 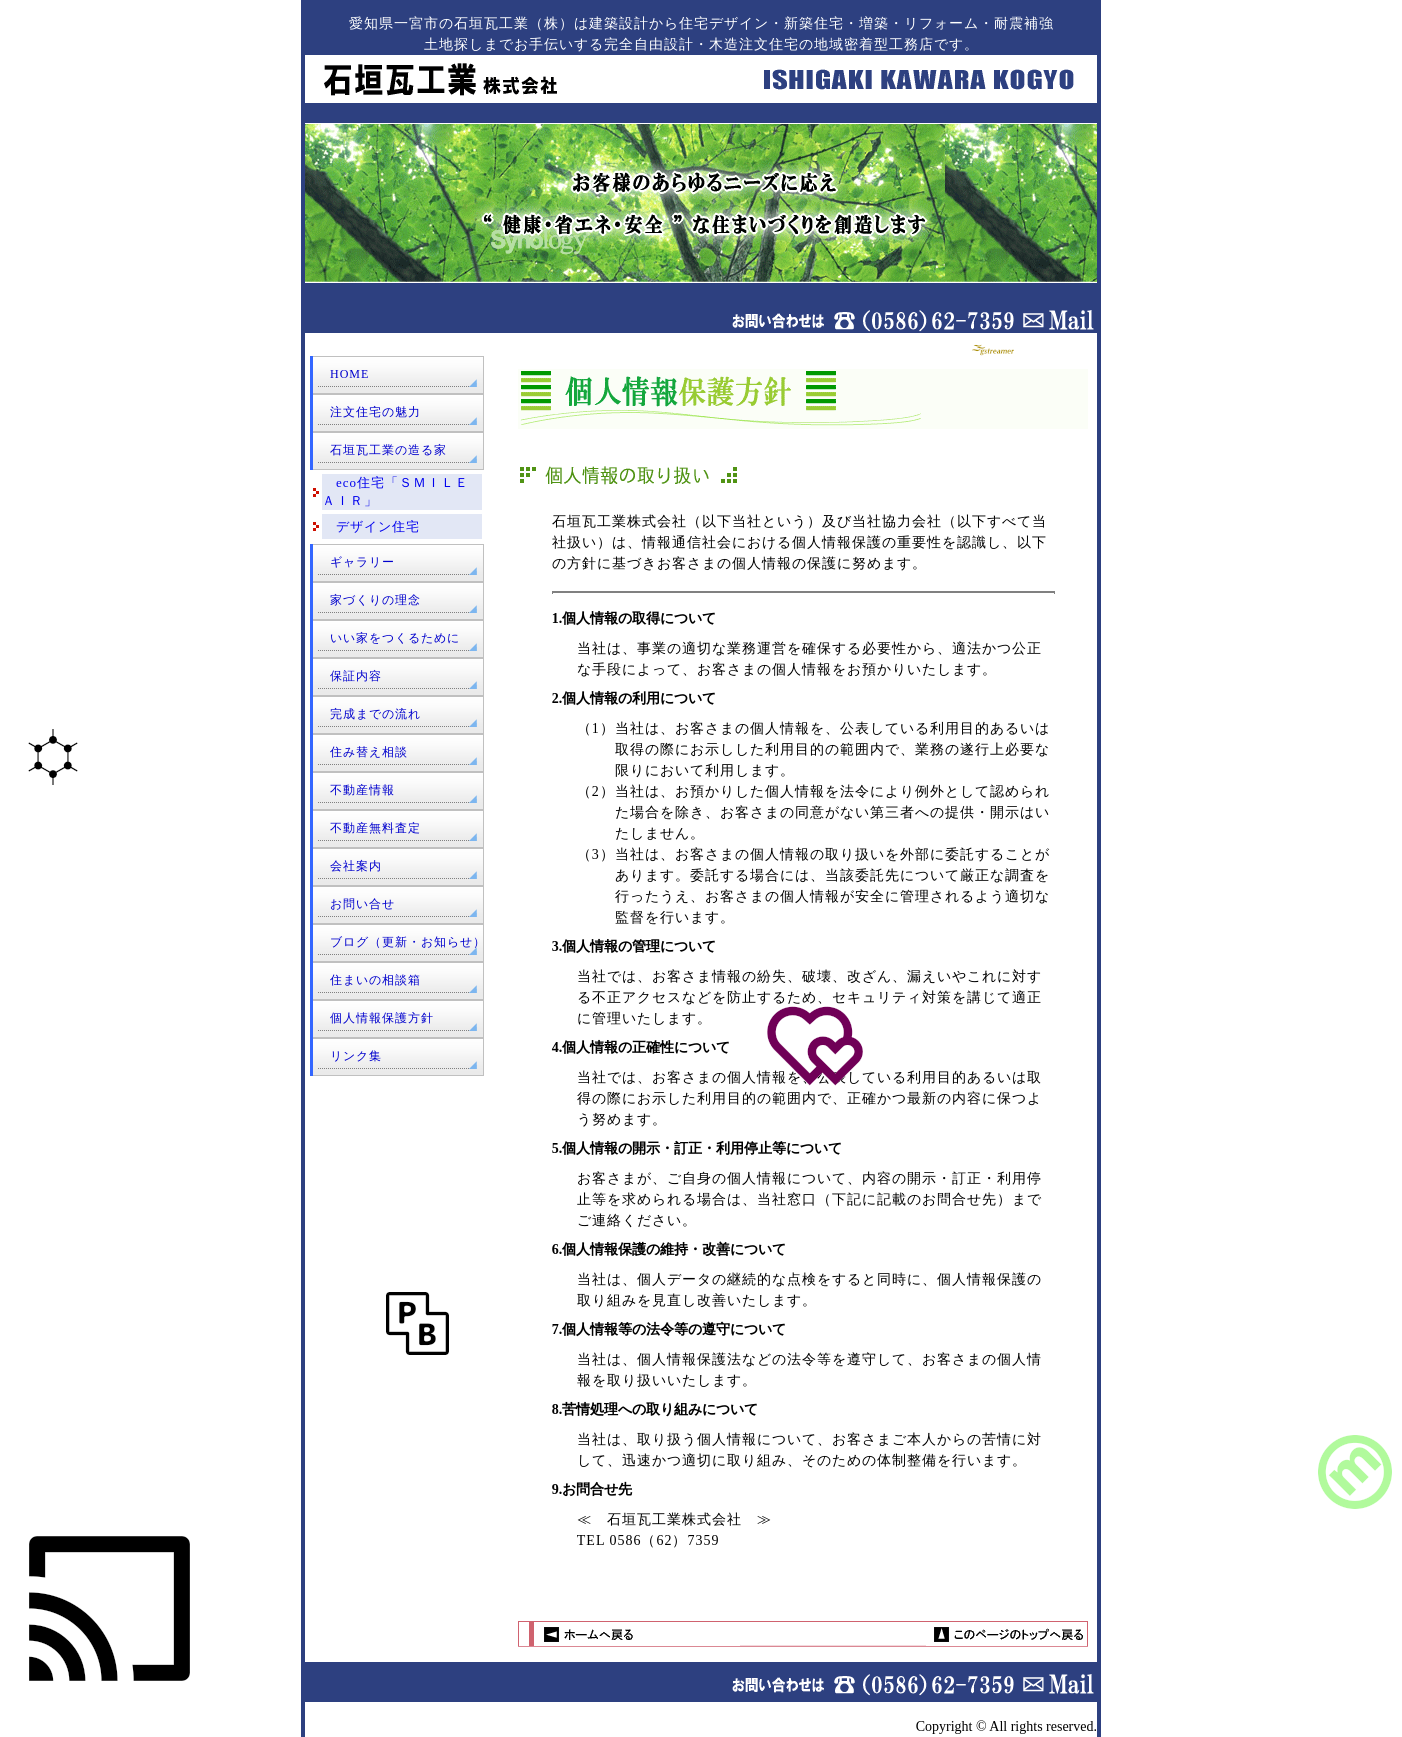 What do you see at coordinates (993, 350) in the screenshot?
I see `gstreamer multimedia framework logo` at bounding box center [993, 350].